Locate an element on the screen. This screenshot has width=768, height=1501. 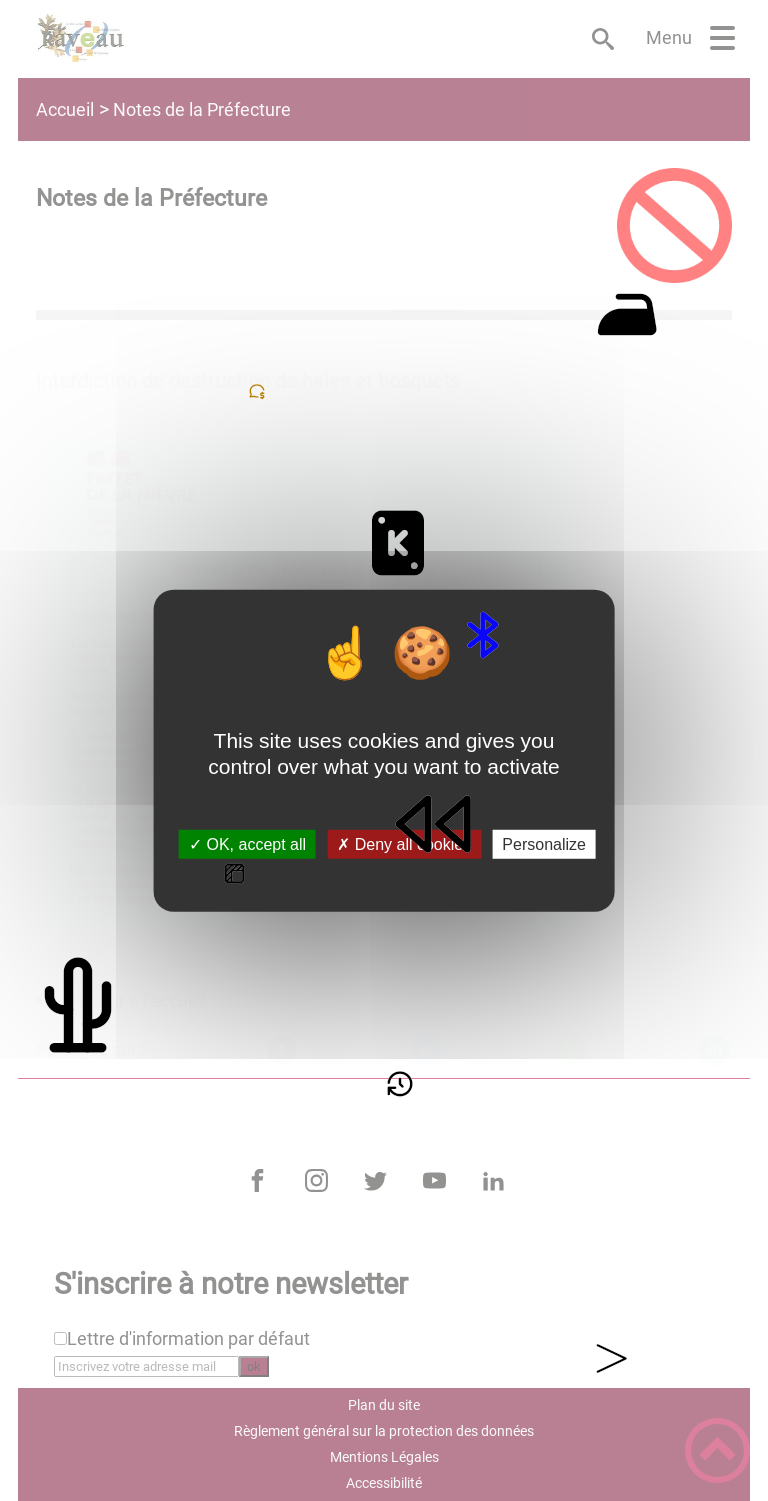
send or receive payment messages is located at coordinates (257, 391).